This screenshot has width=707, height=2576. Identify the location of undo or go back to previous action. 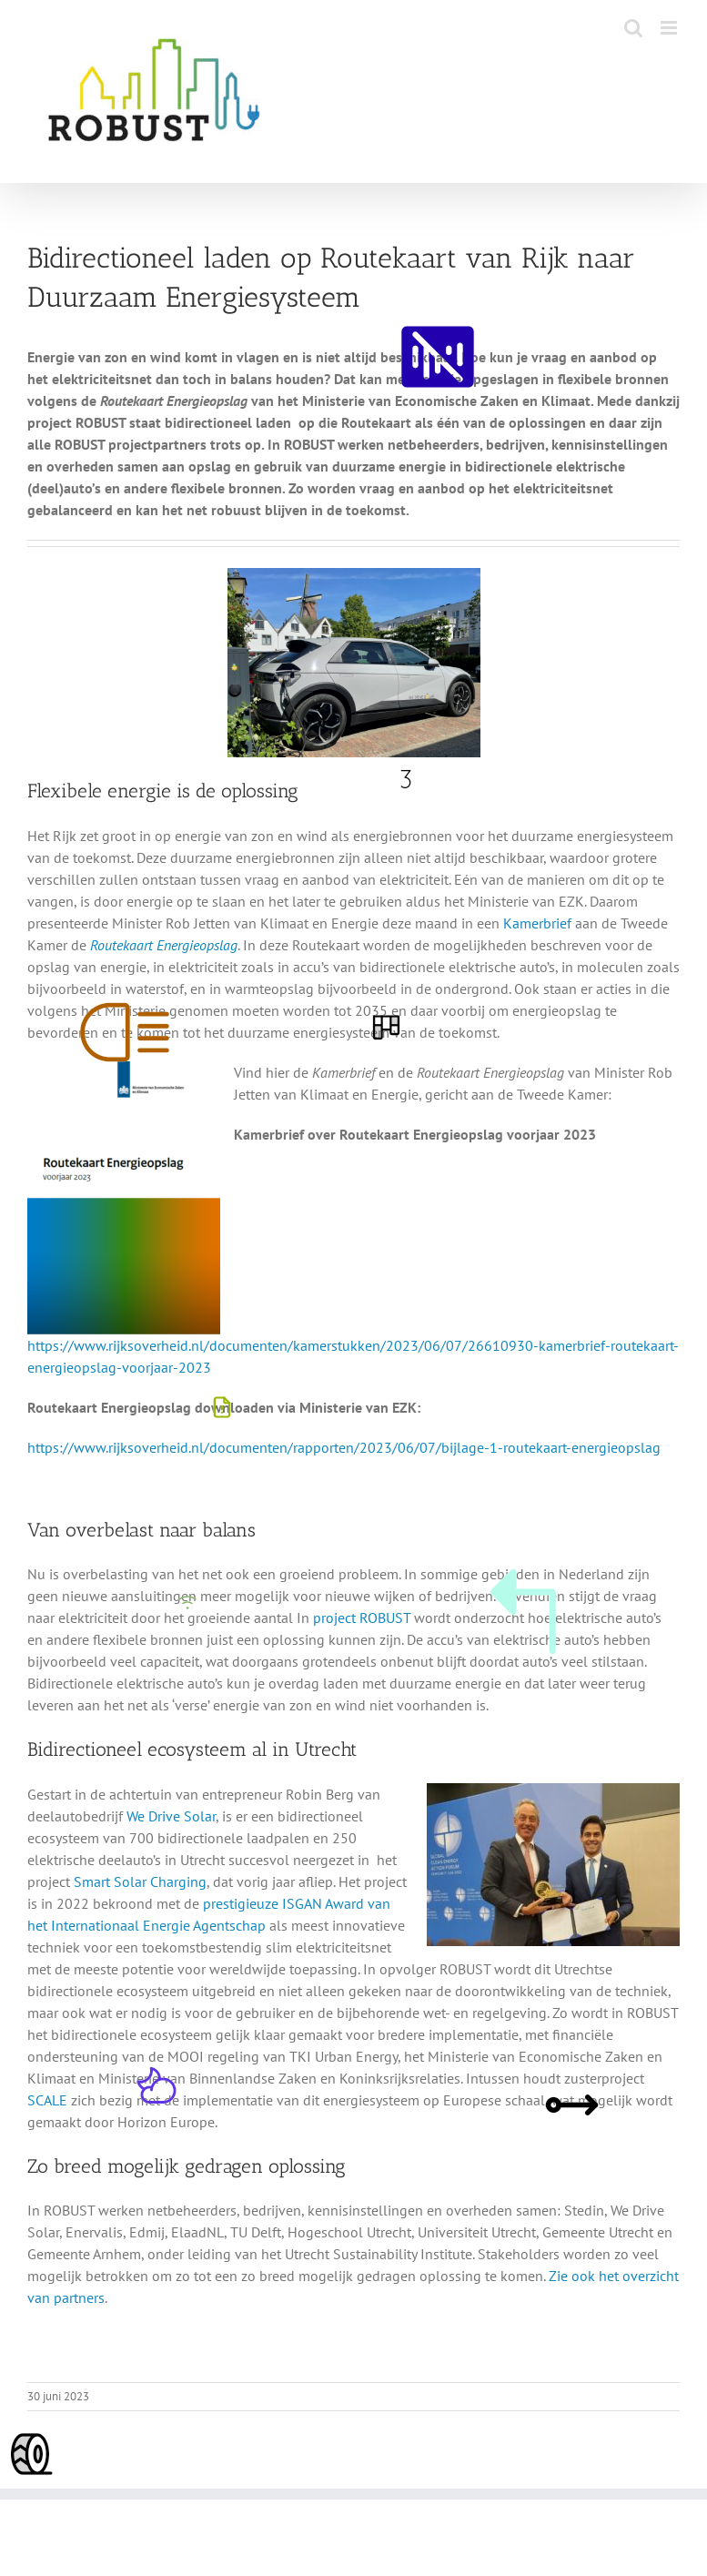
(526, 1611).